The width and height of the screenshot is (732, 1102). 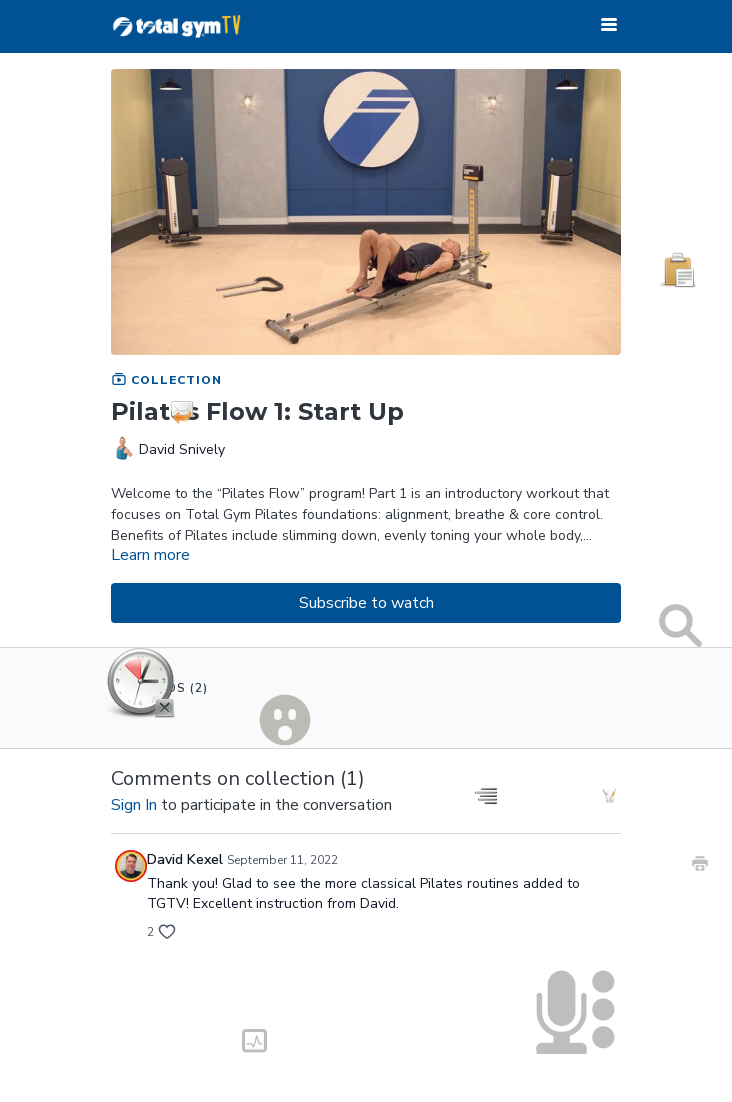 I want to click on open system monitor to view resource usage, so click(x=254, y=1041).